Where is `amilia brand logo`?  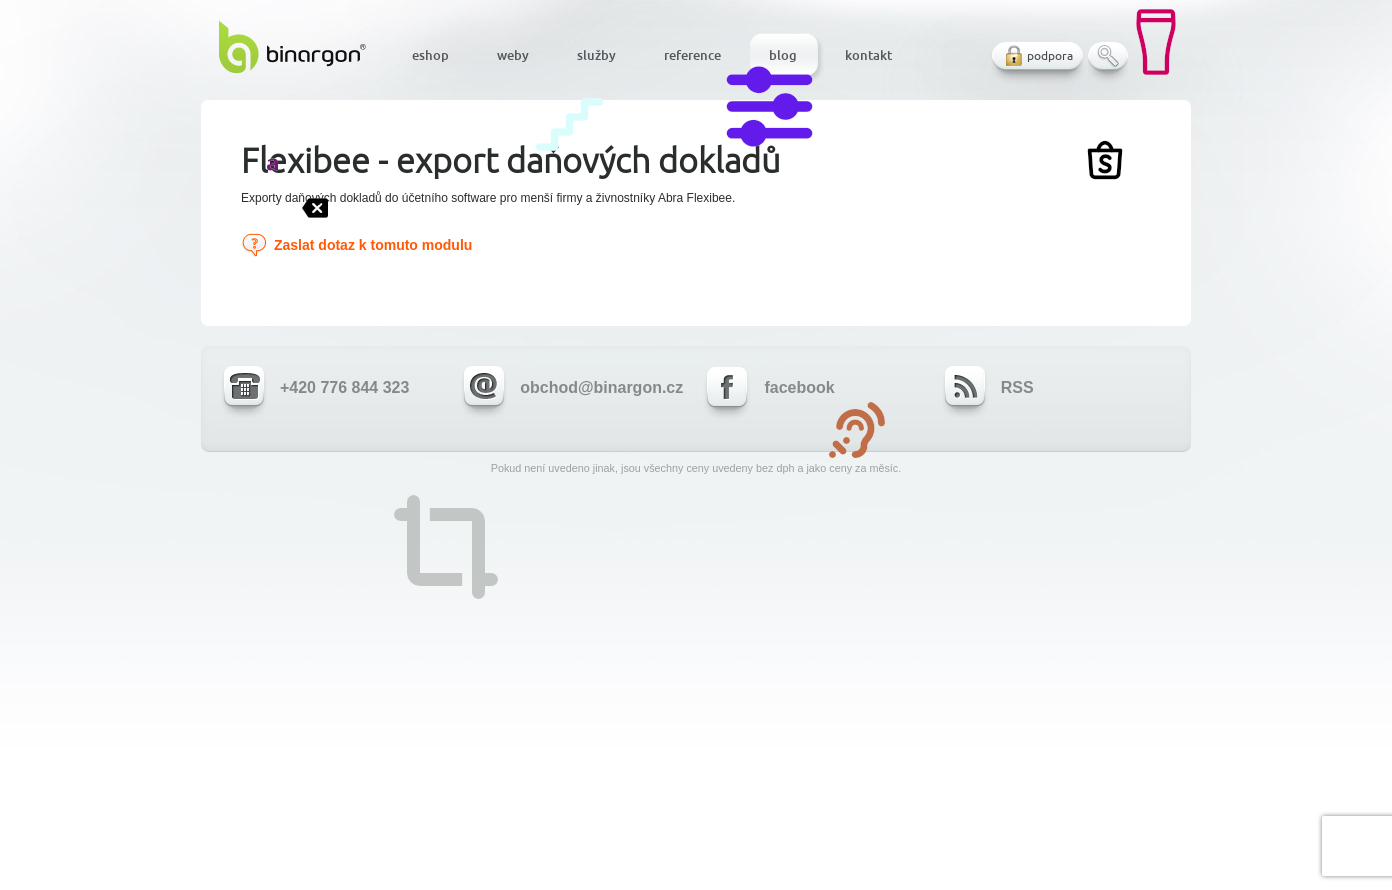 amilia brand logo is located at coordinates (272, 164).